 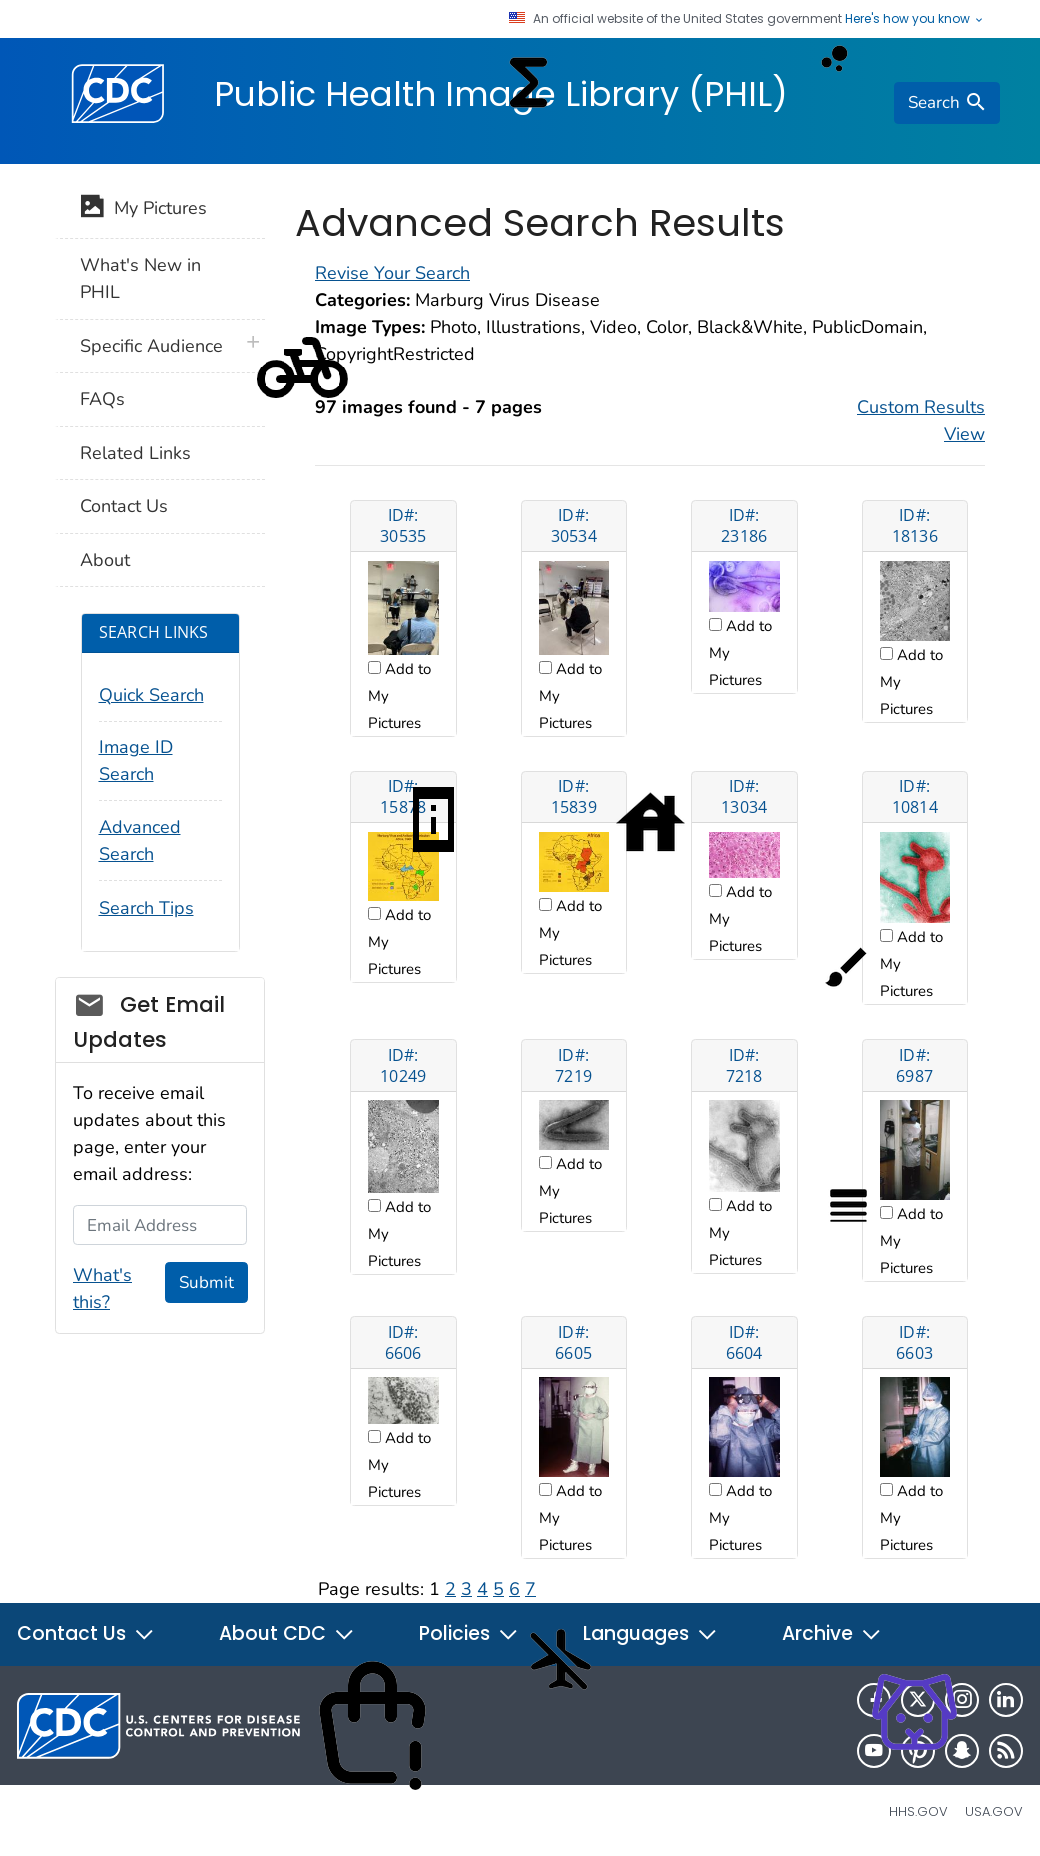 I want to click on view nearby bike routes or cycling directions, so click(x=302, y=367).